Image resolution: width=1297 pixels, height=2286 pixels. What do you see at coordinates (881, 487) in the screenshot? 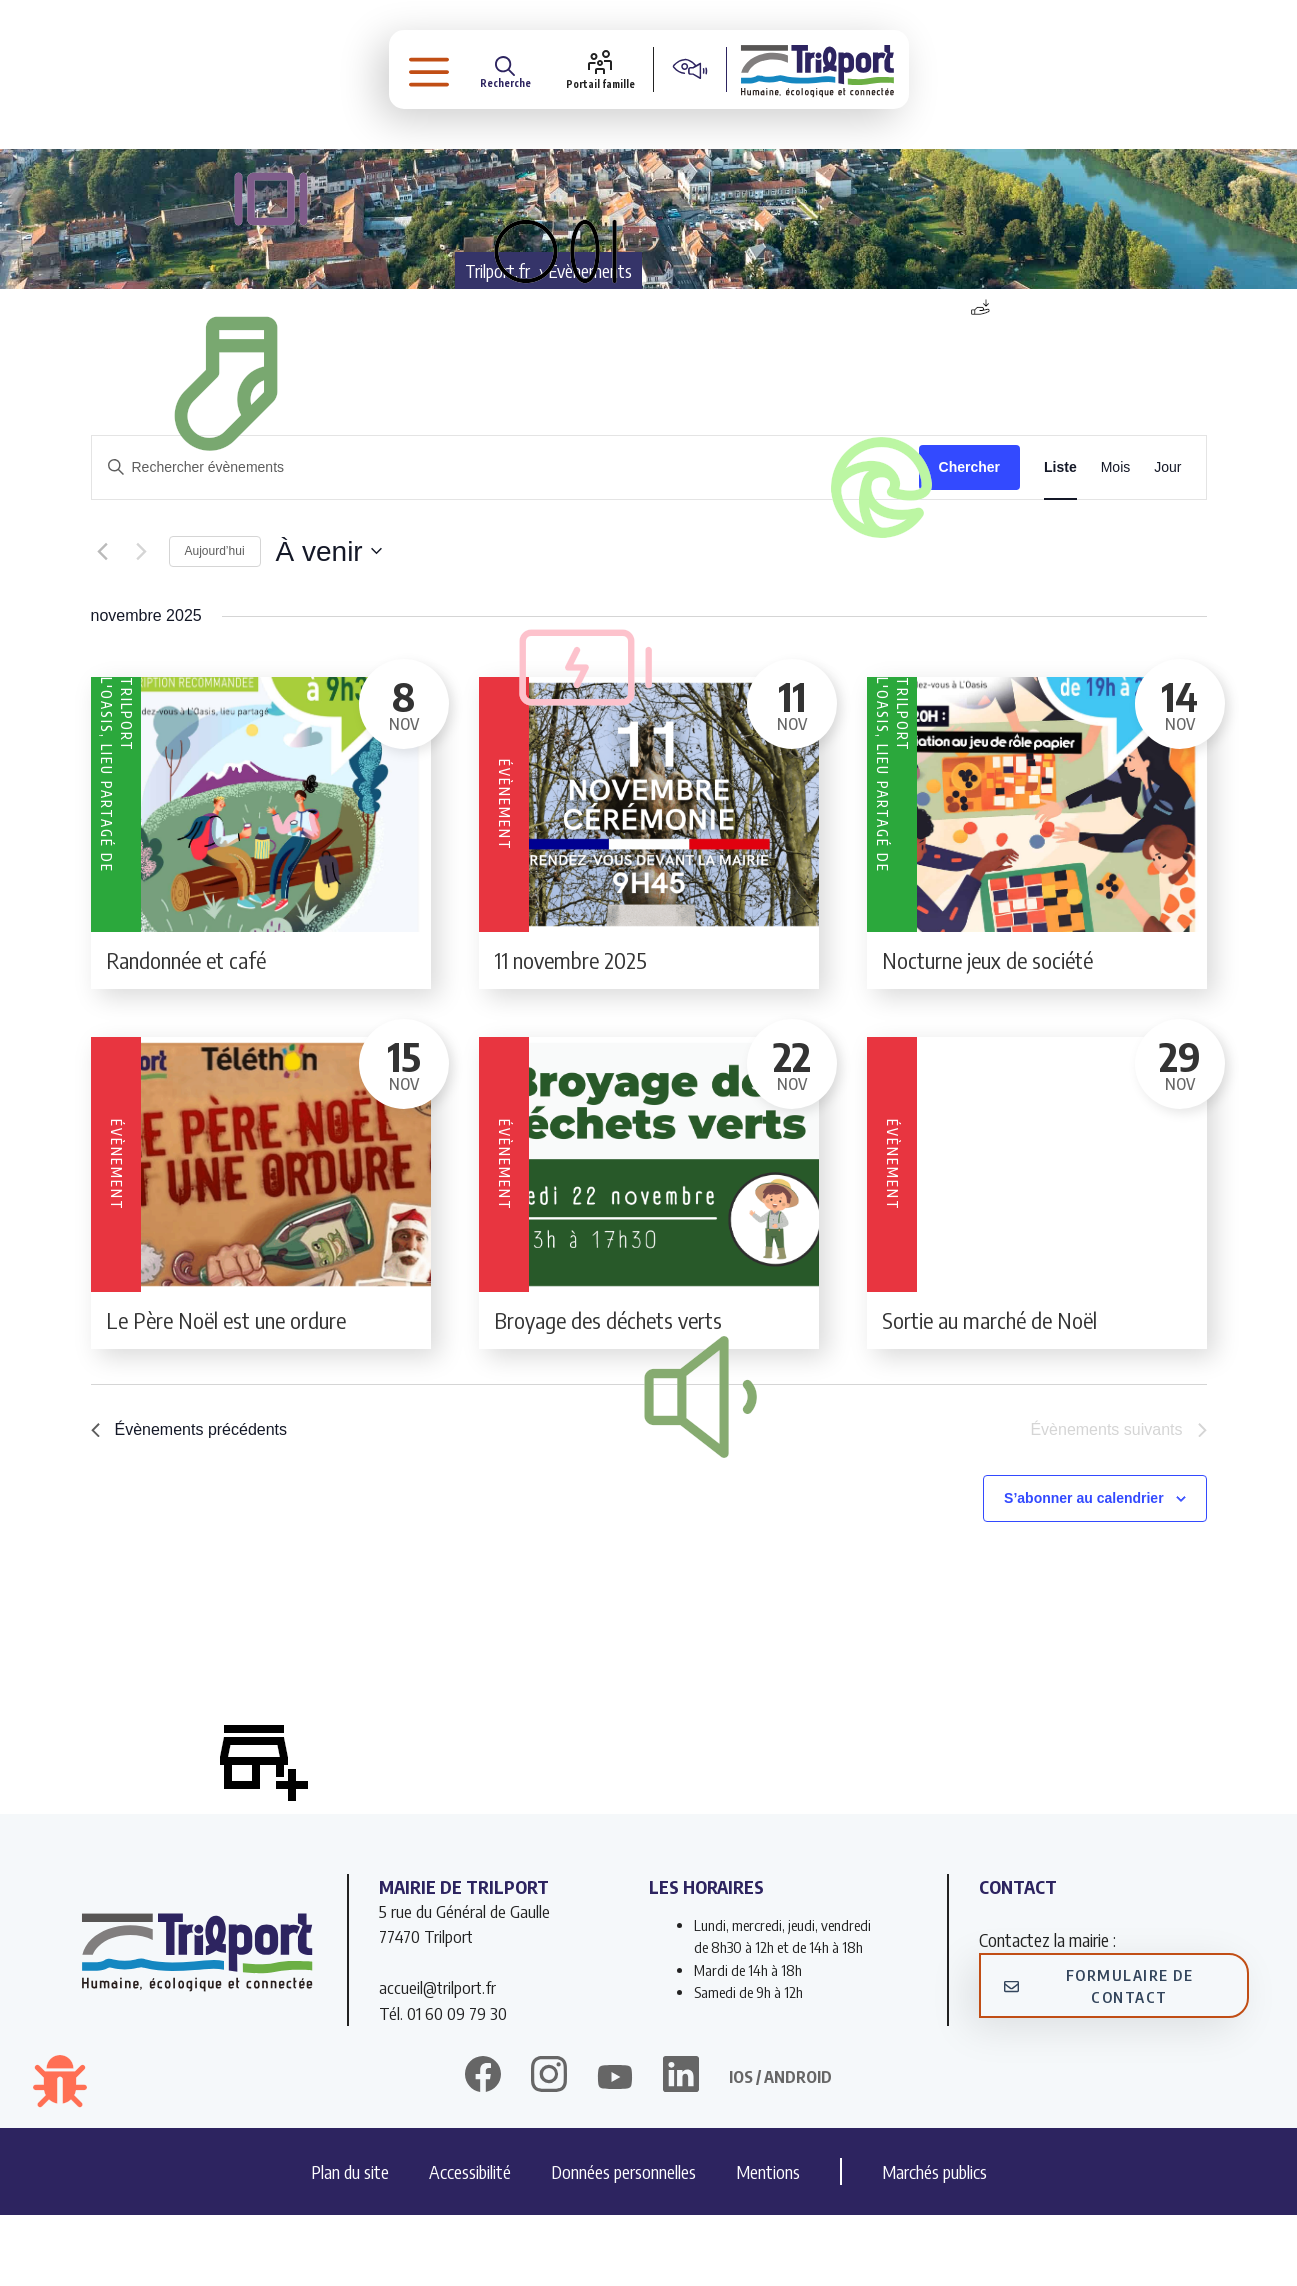
I see `open microsoft edge browser` at bounding box center [881, 487].